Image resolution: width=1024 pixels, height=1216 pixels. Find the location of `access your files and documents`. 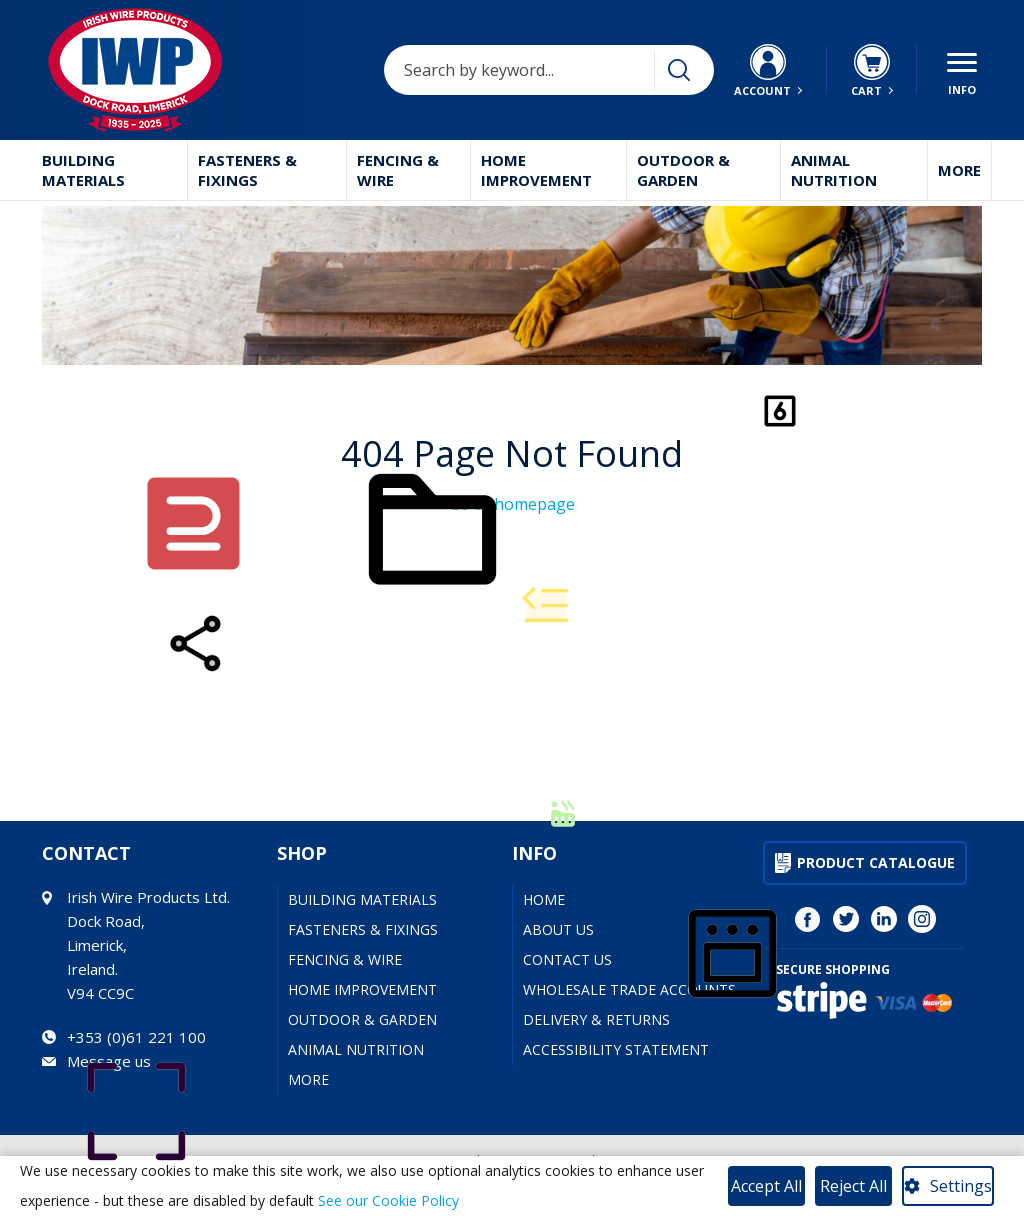

access your files and documents is located at coordinates (432, 530).